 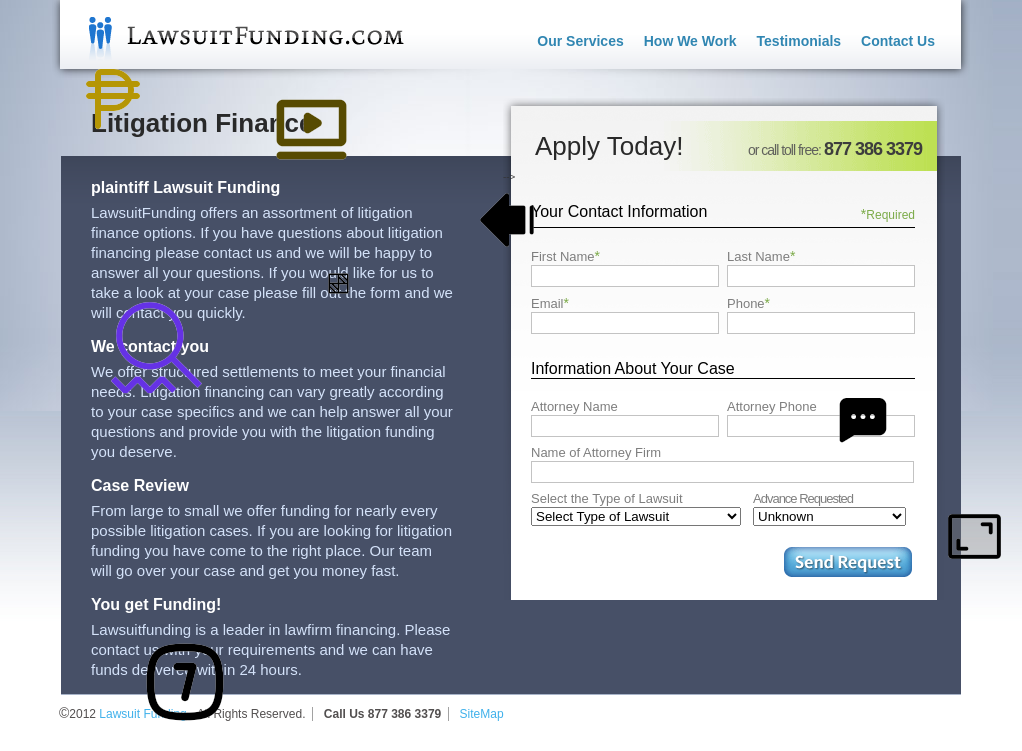 What do you see at coordinates (311, 129) in the screenshot?
I see `play or watch a video` at bounding box center [311, 129].